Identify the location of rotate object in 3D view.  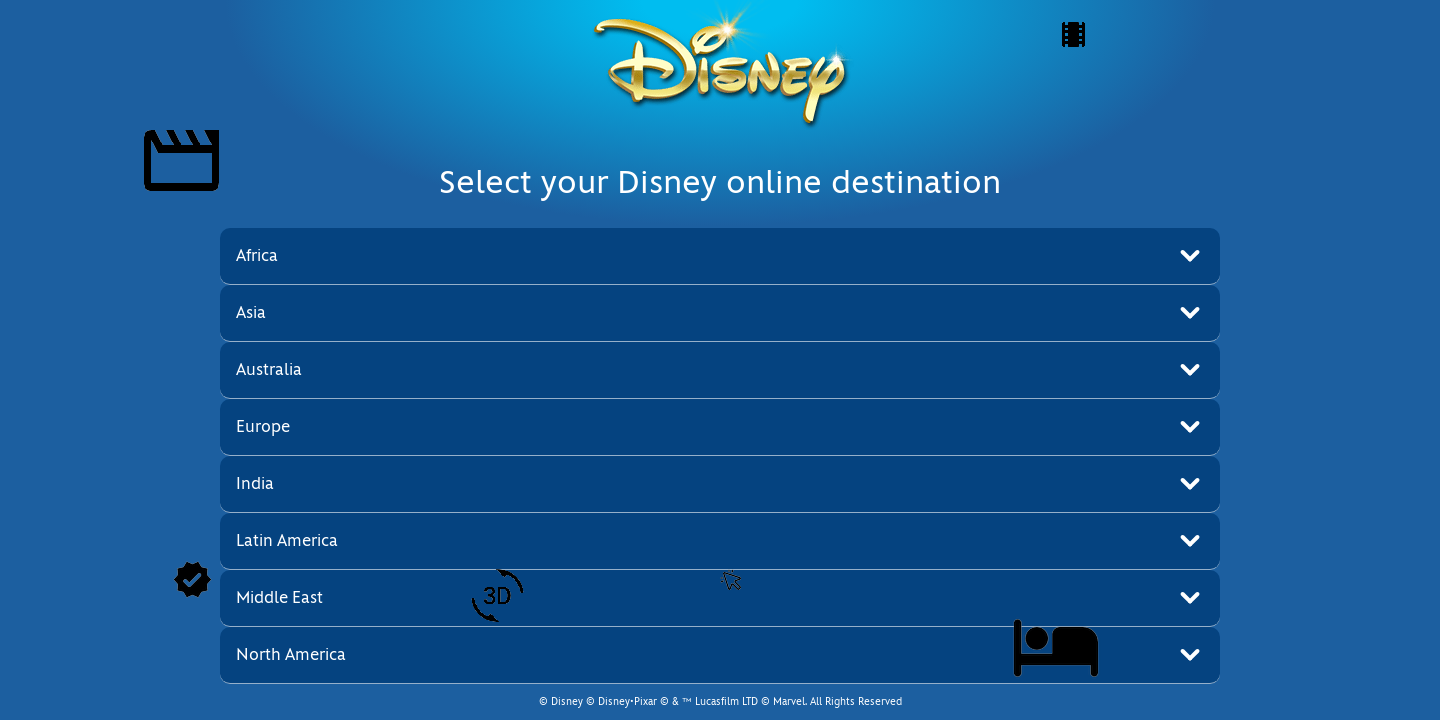
(497, 595).